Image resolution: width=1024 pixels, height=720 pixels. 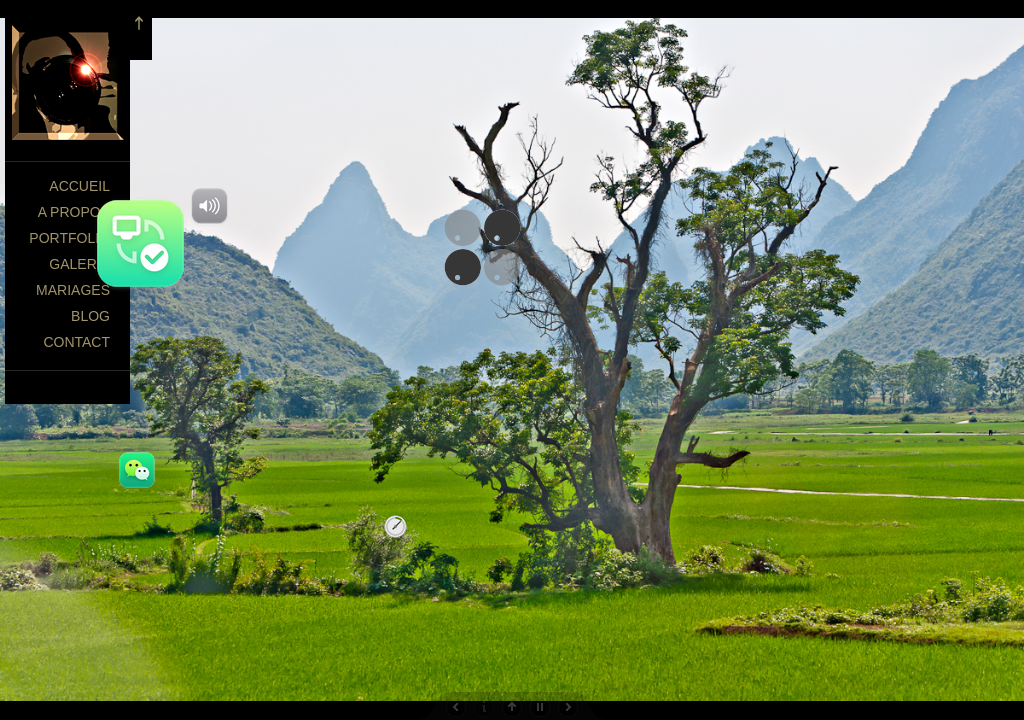 I want to click on open input leap app for sharing keyboard and mouse between computers, so click(x=140, y=243).